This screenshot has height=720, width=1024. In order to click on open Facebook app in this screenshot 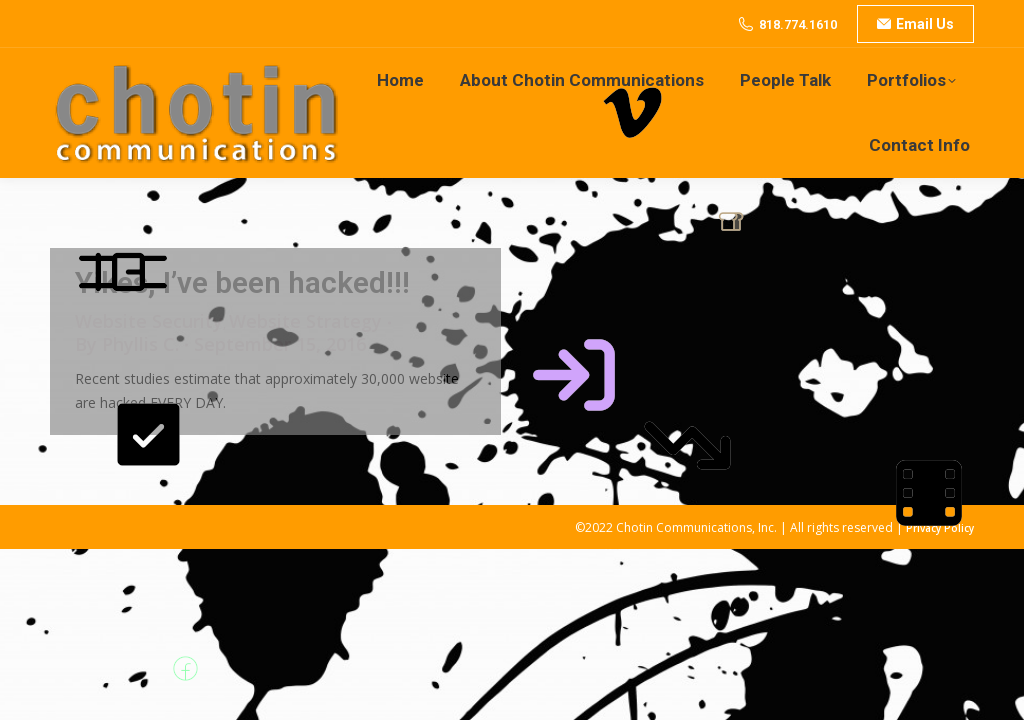, I will do `click(185, 668)`.